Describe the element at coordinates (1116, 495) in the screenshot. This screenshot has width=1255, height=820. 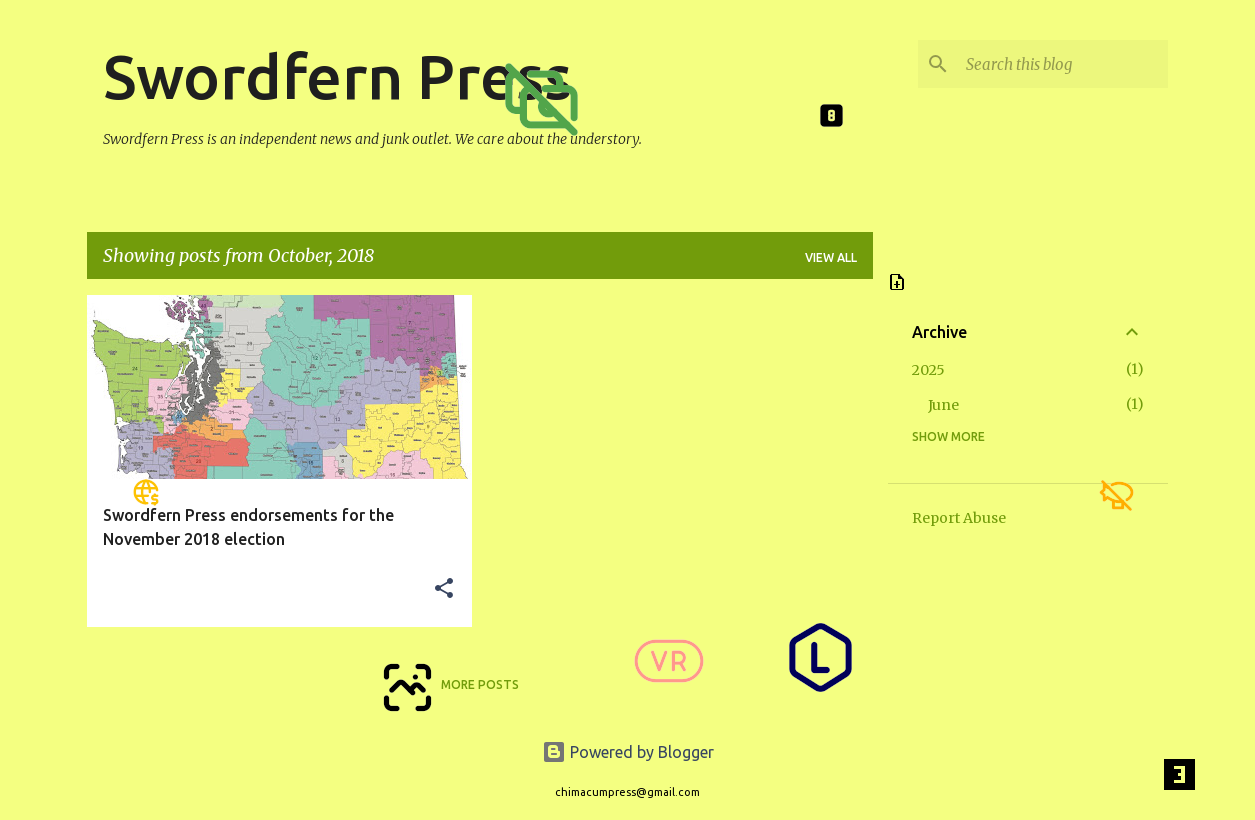
I see `disable airship or blimp tracking` at that location.